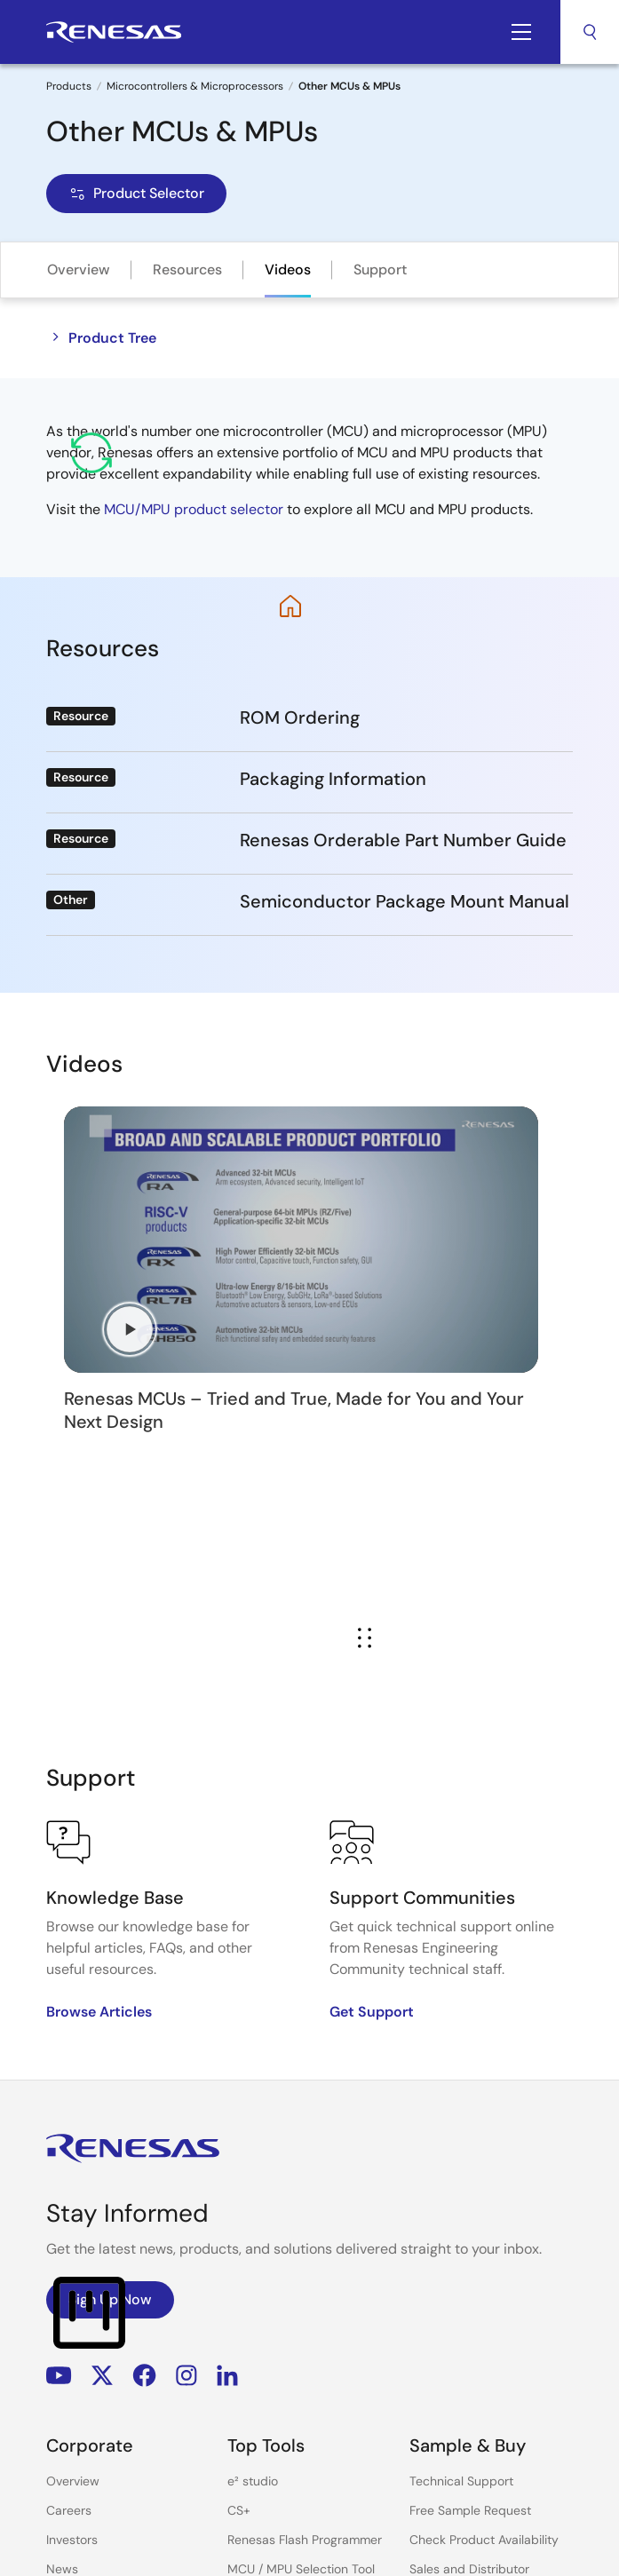 The height and width of the screenshot is (2576, 619). Describe the element at coordinates (290, 606) in the screenshot. I see `navigate to home screen` at that location.